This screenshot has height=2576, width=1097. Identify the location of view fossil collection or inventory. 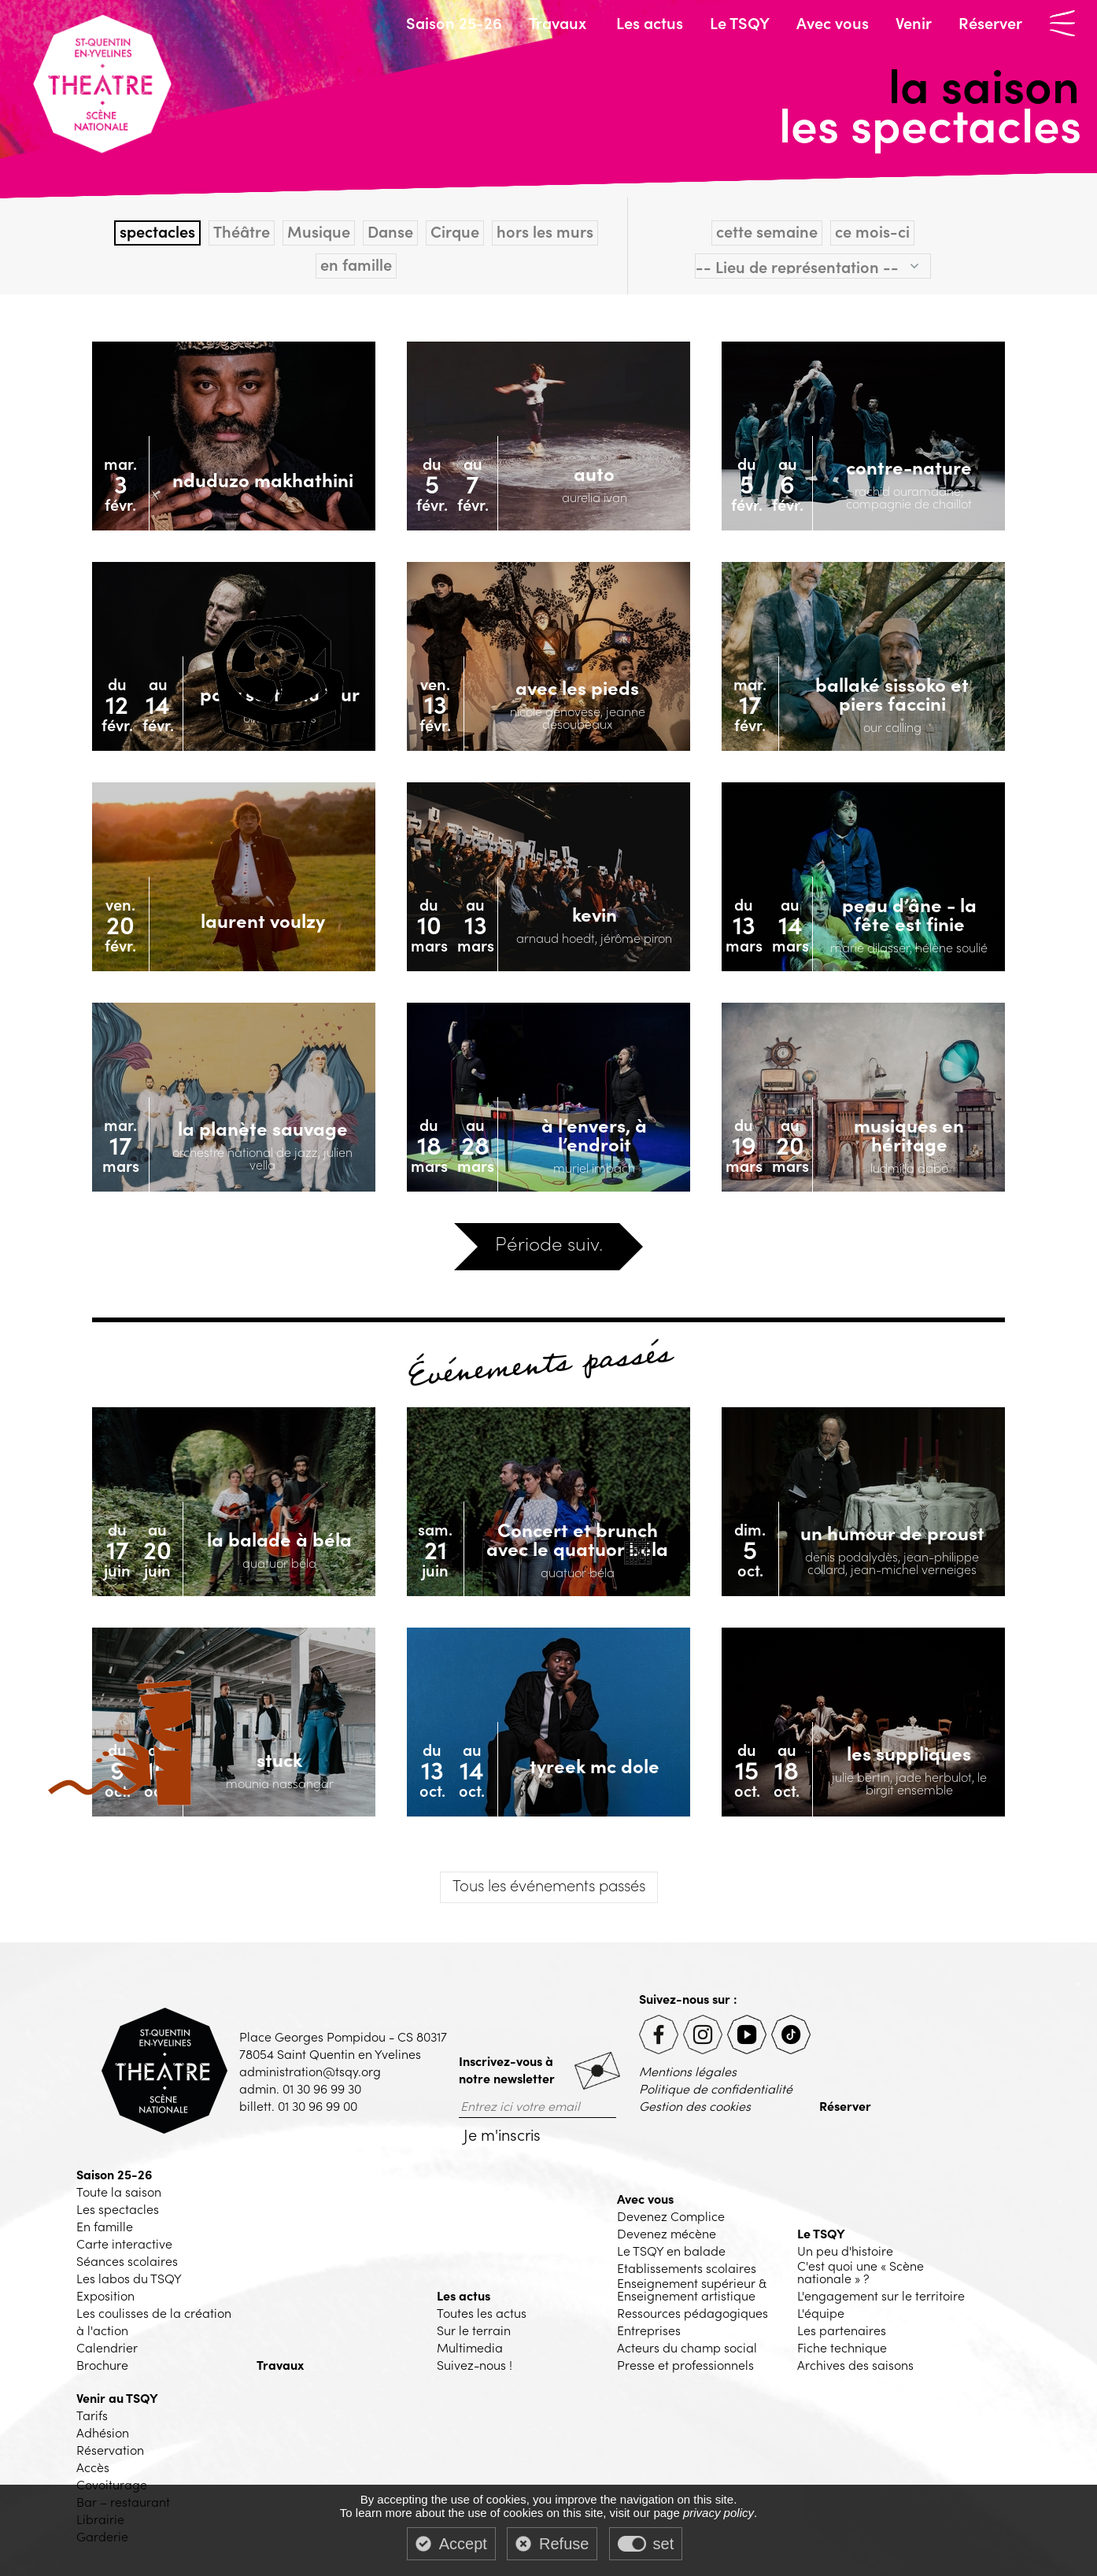
(279, 681).